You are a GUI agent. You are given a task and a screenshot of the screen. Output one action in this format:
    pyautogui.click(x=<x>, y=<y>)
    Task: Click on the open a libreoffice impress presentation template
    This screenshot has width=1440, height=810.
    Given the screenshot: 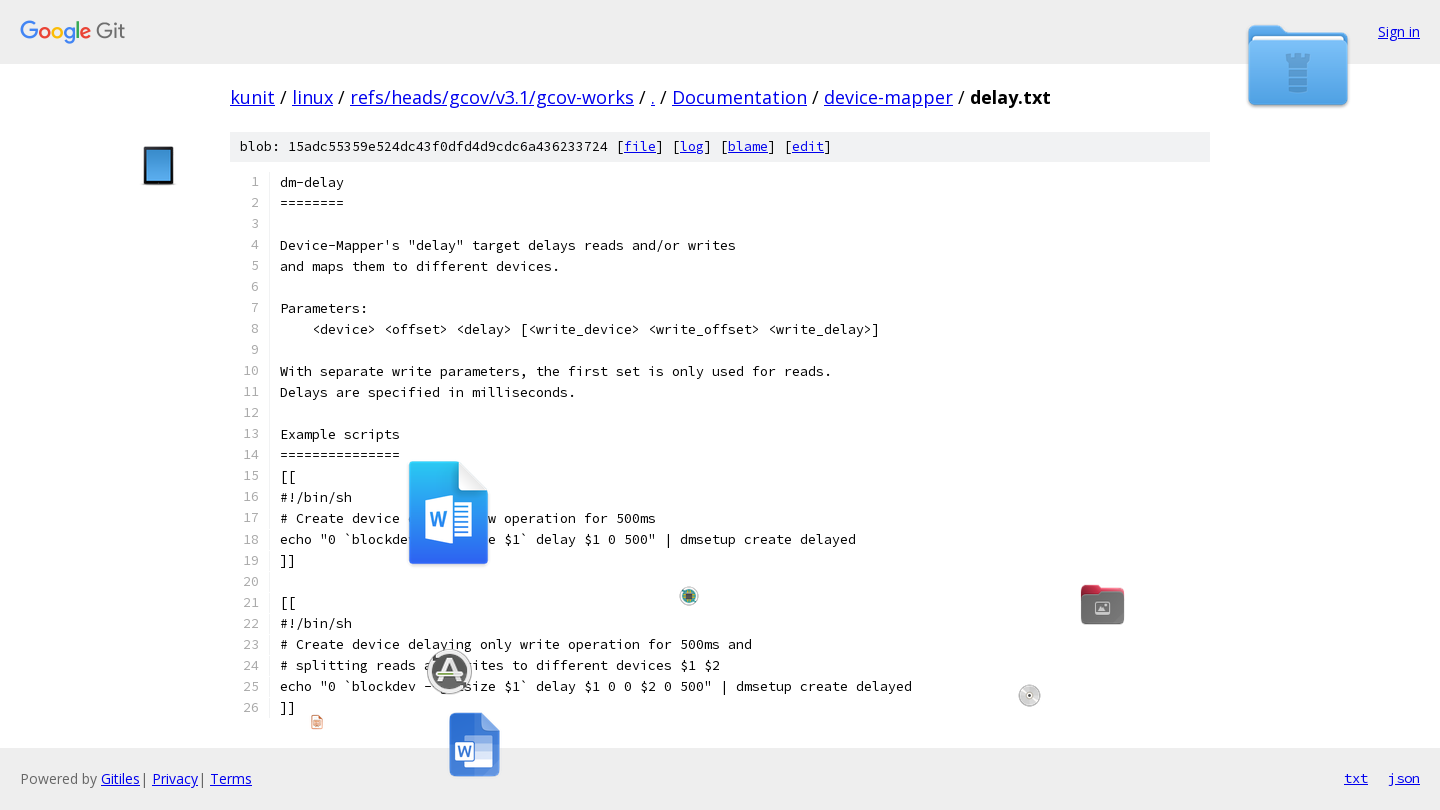 What is the action you would take?
    pyautogui.click(x=317, y=722)
    